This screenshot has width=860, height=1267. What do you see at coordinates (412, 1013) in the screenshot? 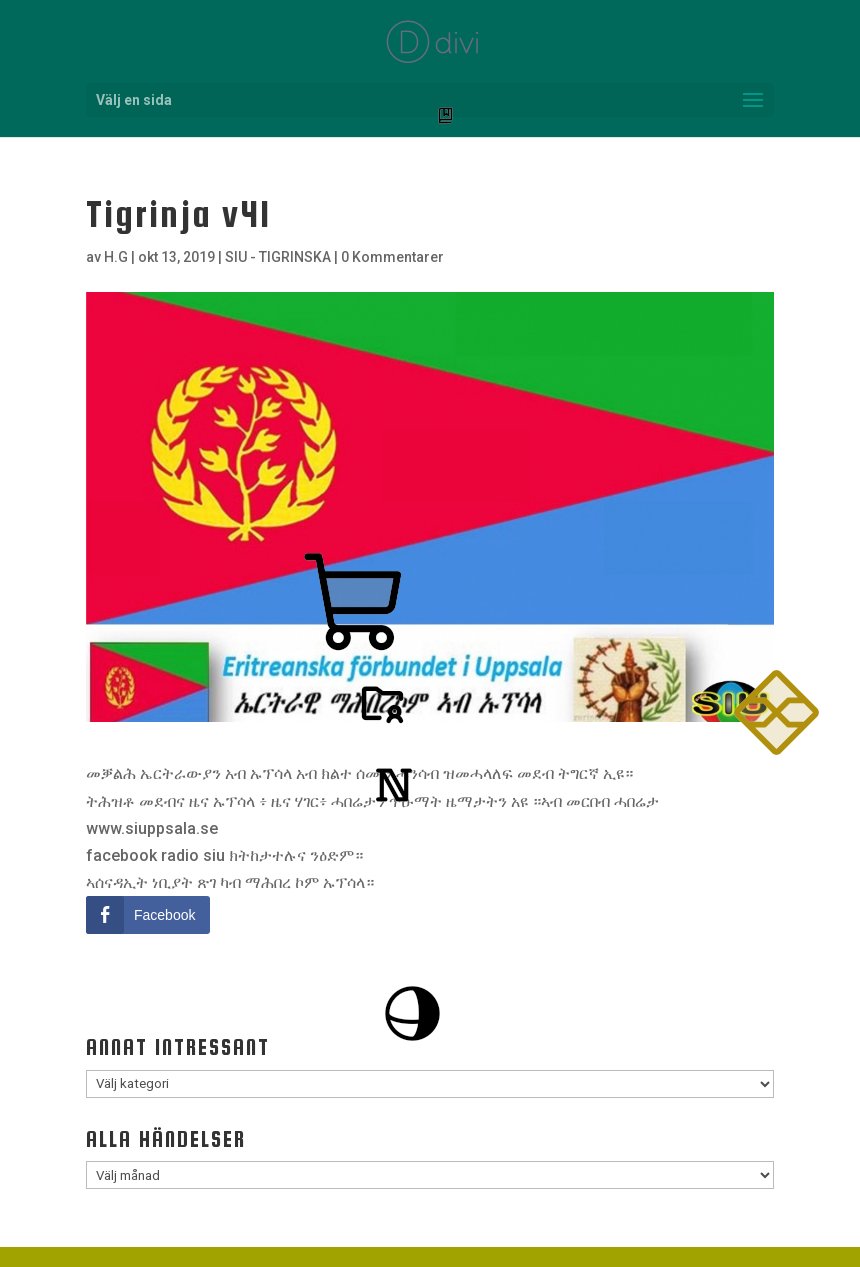
I see `indicates a 3D or globe-related feature` at bounding box center [412, 1013].